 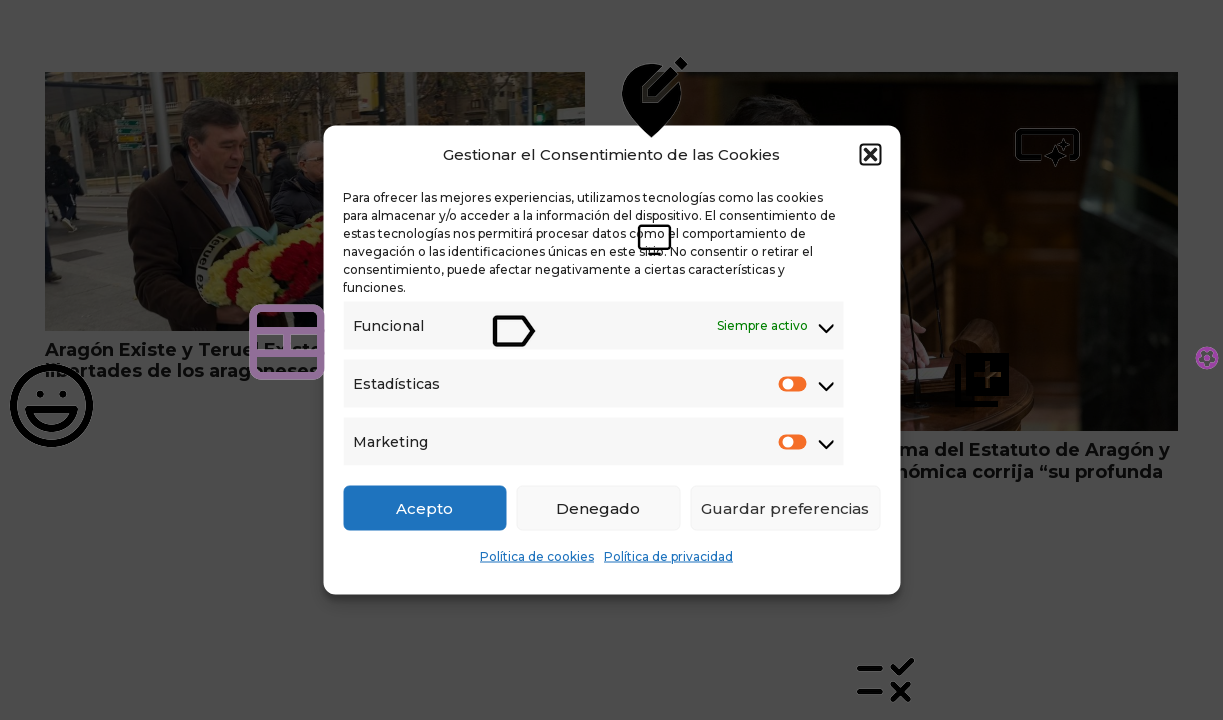 What do you see at coordinates (654, 238) in the screenshot?
I see `switch to desktop or monitor display` at bounding box center [654, 238].